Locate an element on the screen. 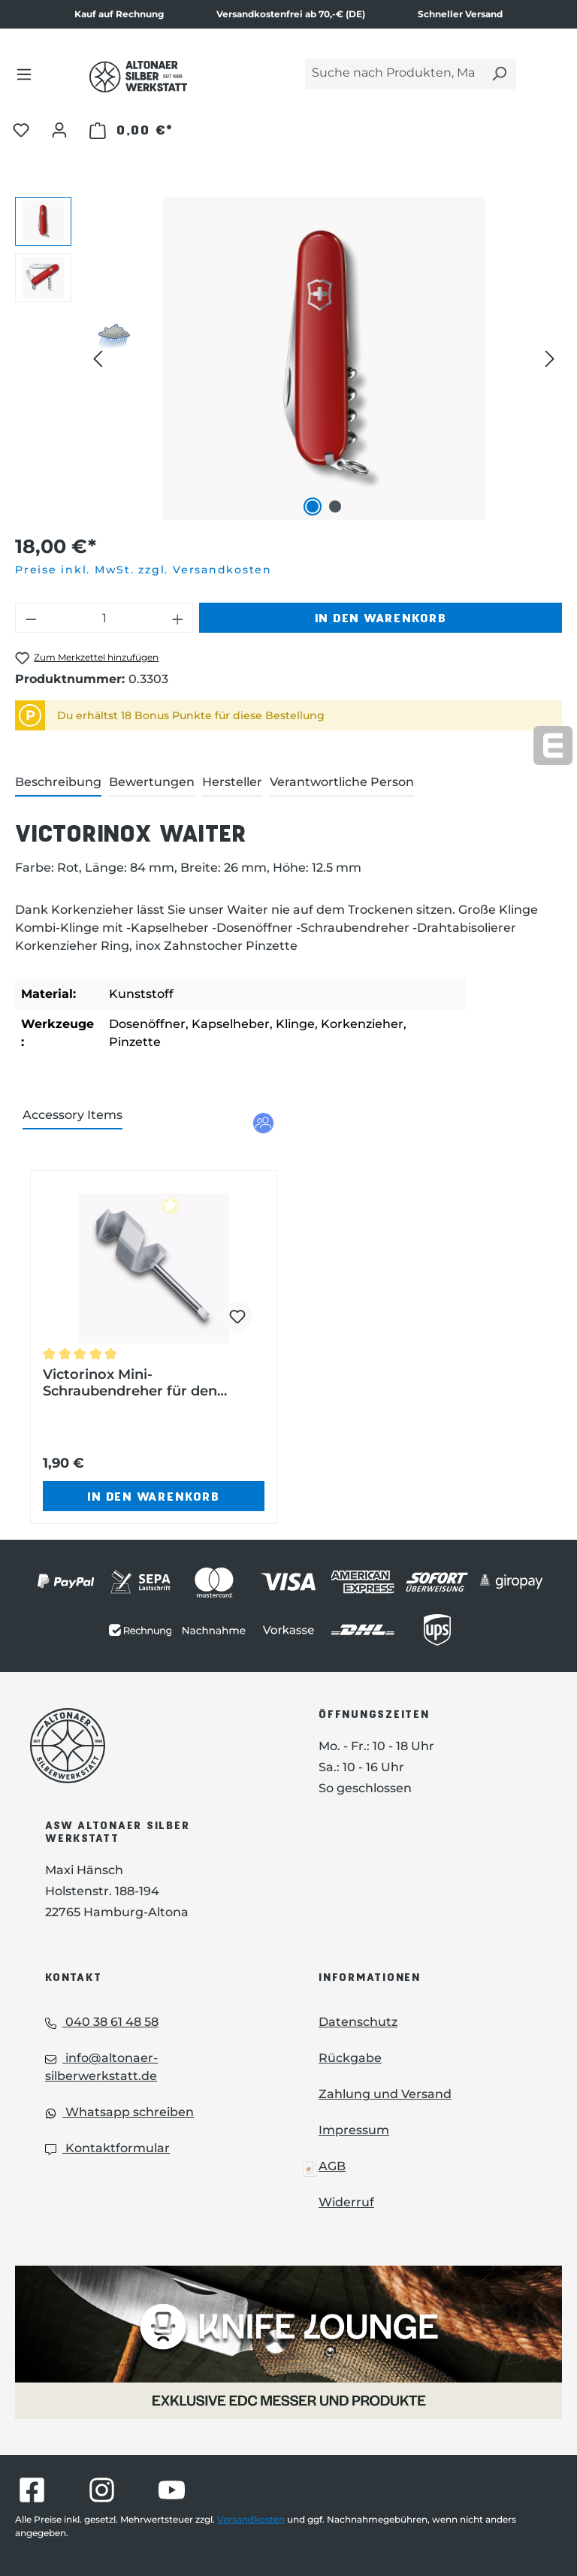 The height and width of the screenshot is (2576, 577). access user account settings is located at coordinates (263, 1123).